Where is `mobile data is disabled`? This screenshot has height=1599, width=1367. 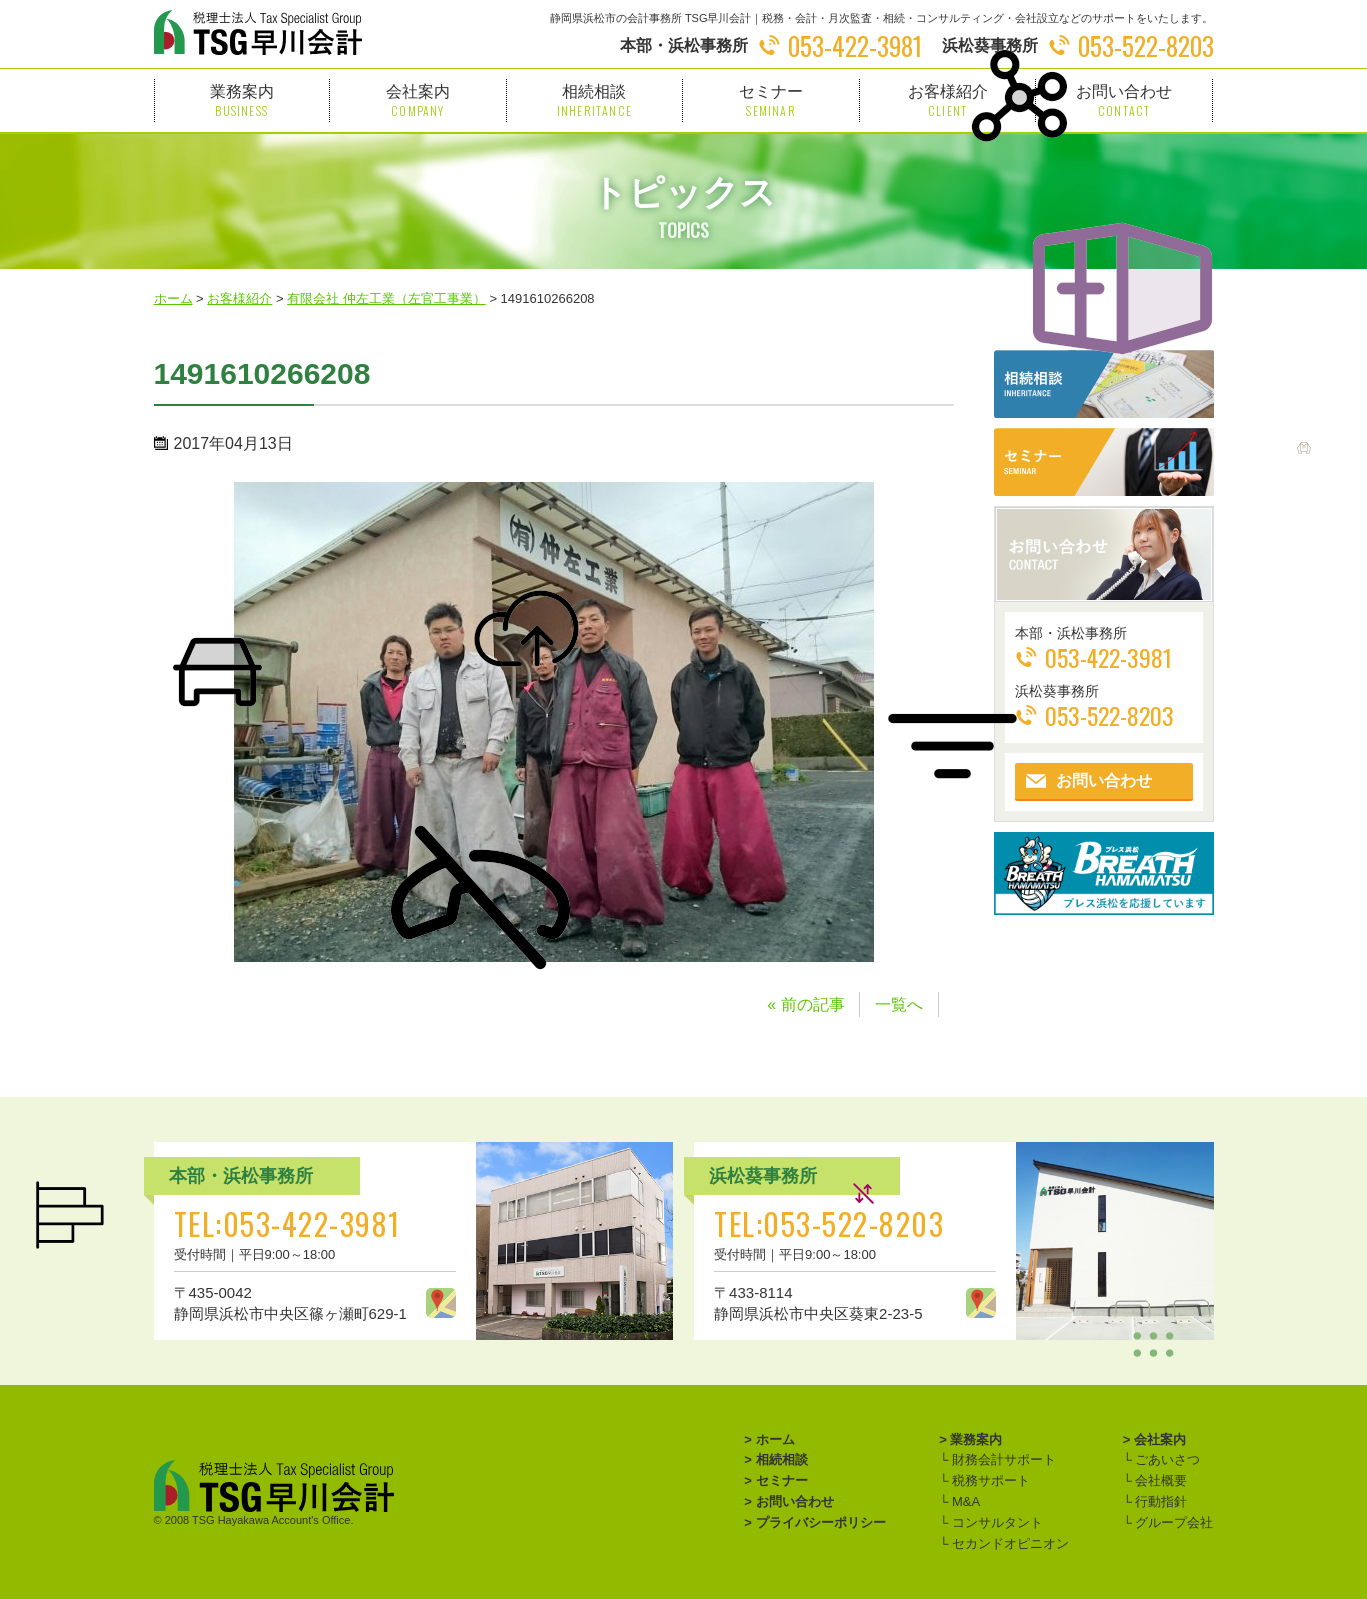
mobile data is disabled is located at coordinates (863, 1193).